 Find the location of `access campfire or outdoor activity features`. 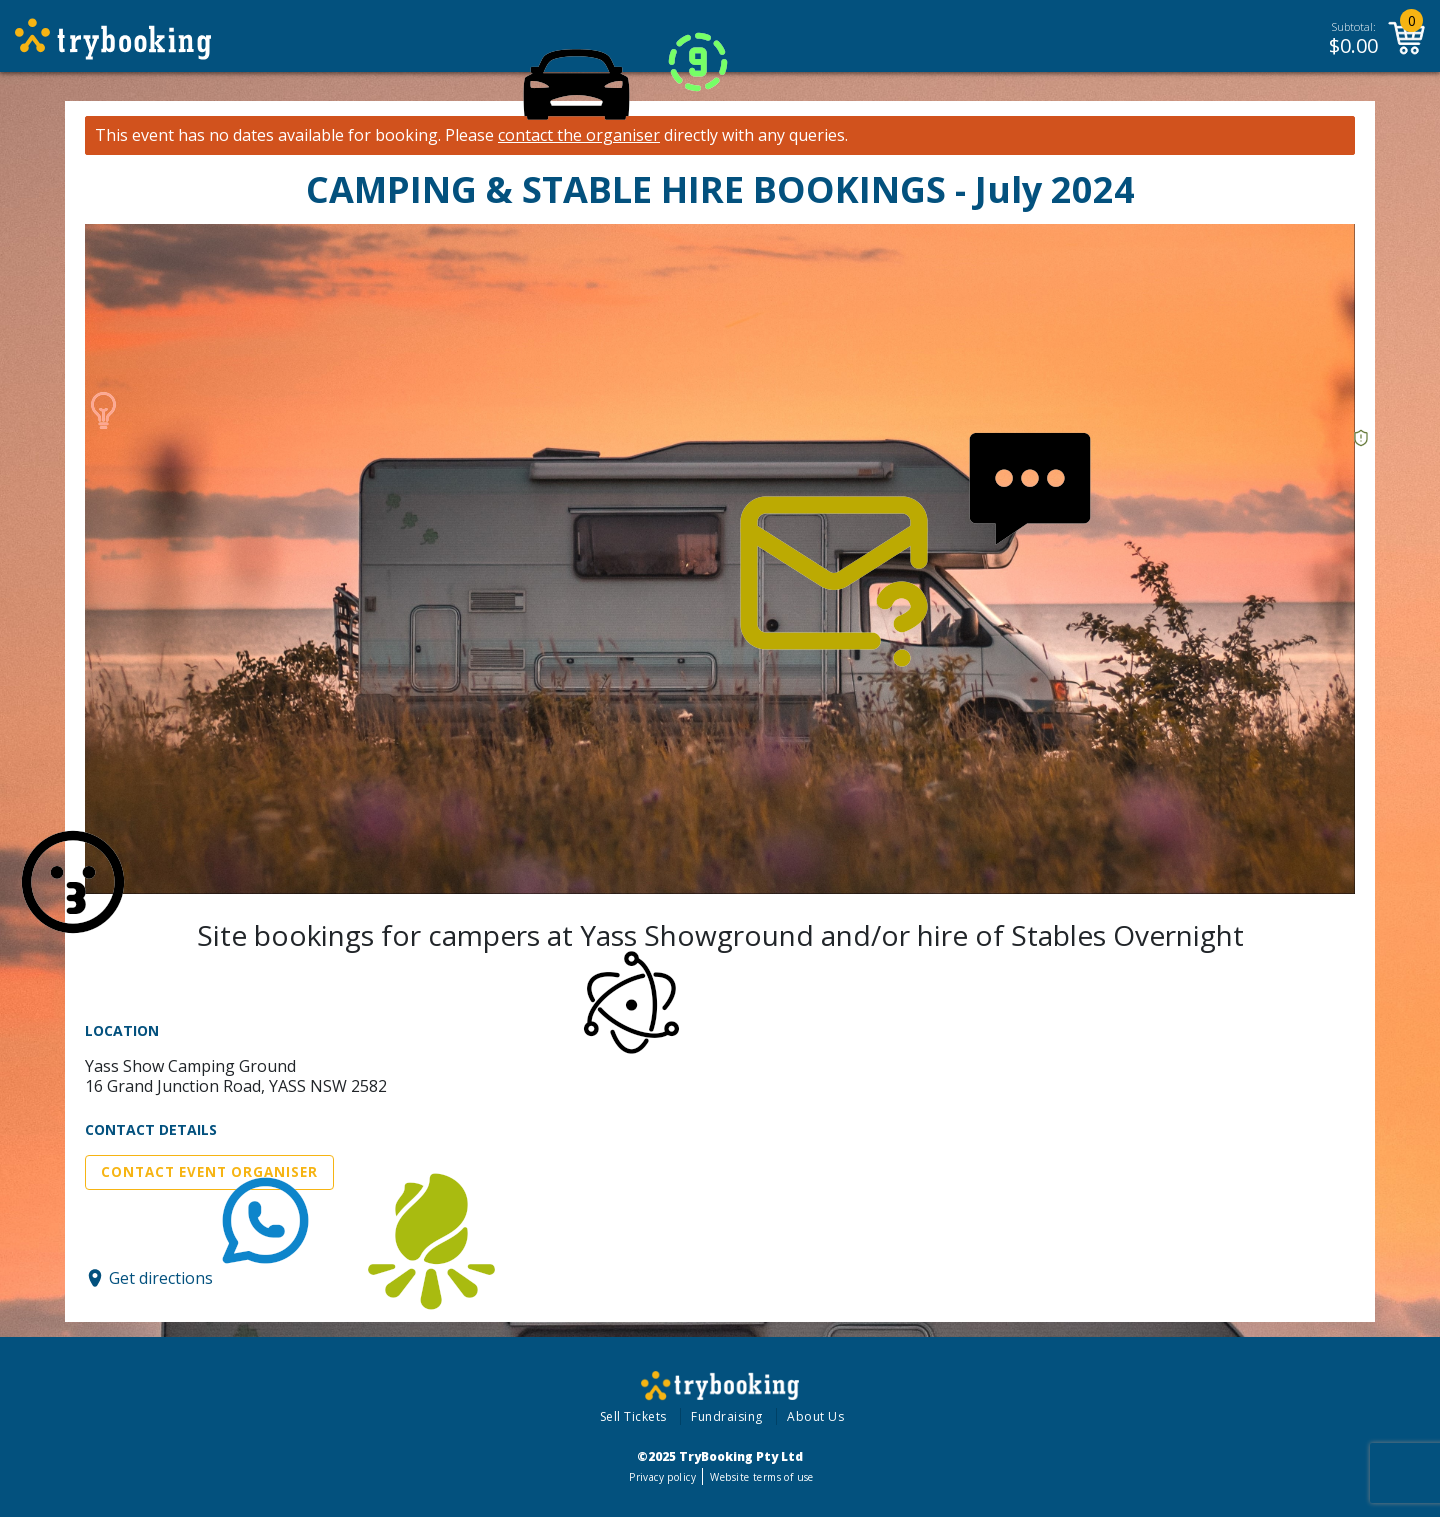

access campfire or outdoor activity features is located at coordinates (431, 1241).